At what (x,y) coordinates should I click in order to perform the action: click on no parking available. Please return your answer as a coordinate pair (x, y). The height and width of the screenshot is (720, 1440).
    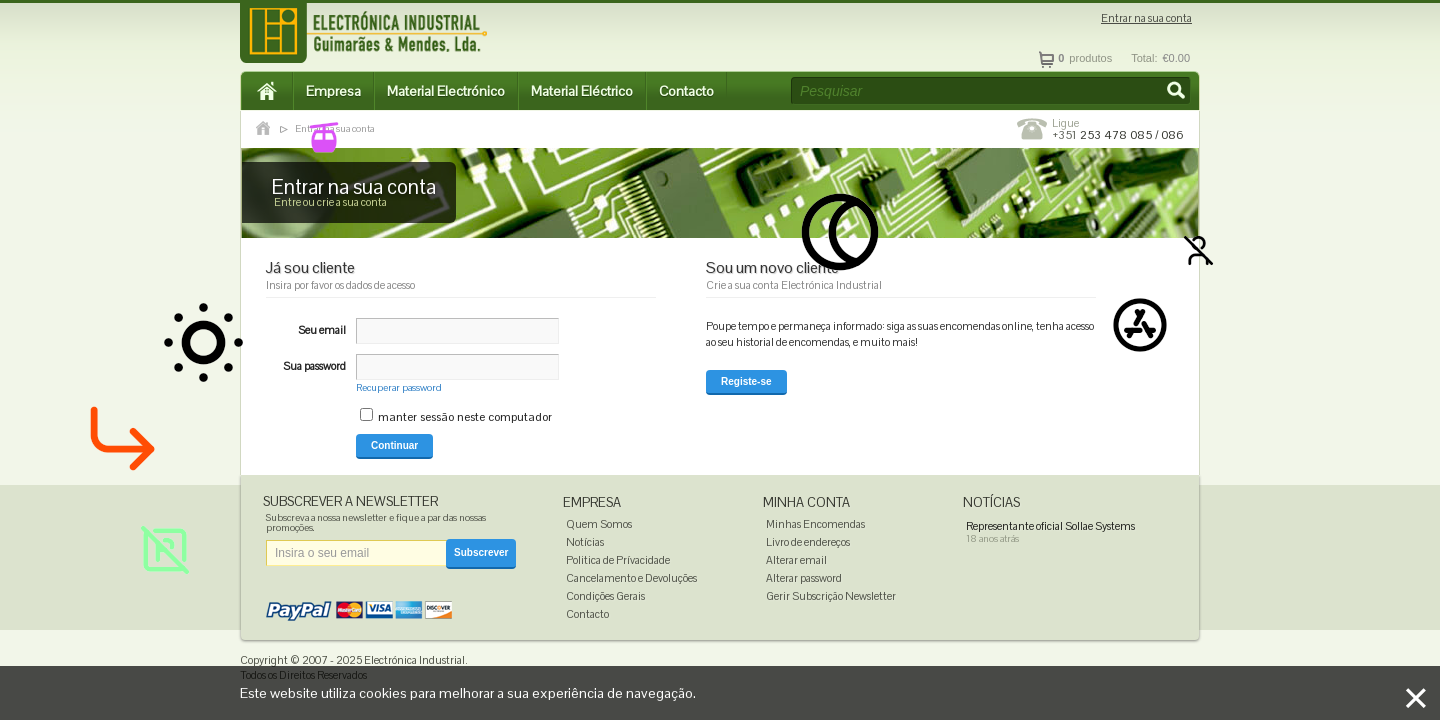
    Looking at the image, I should click on (165, 550).